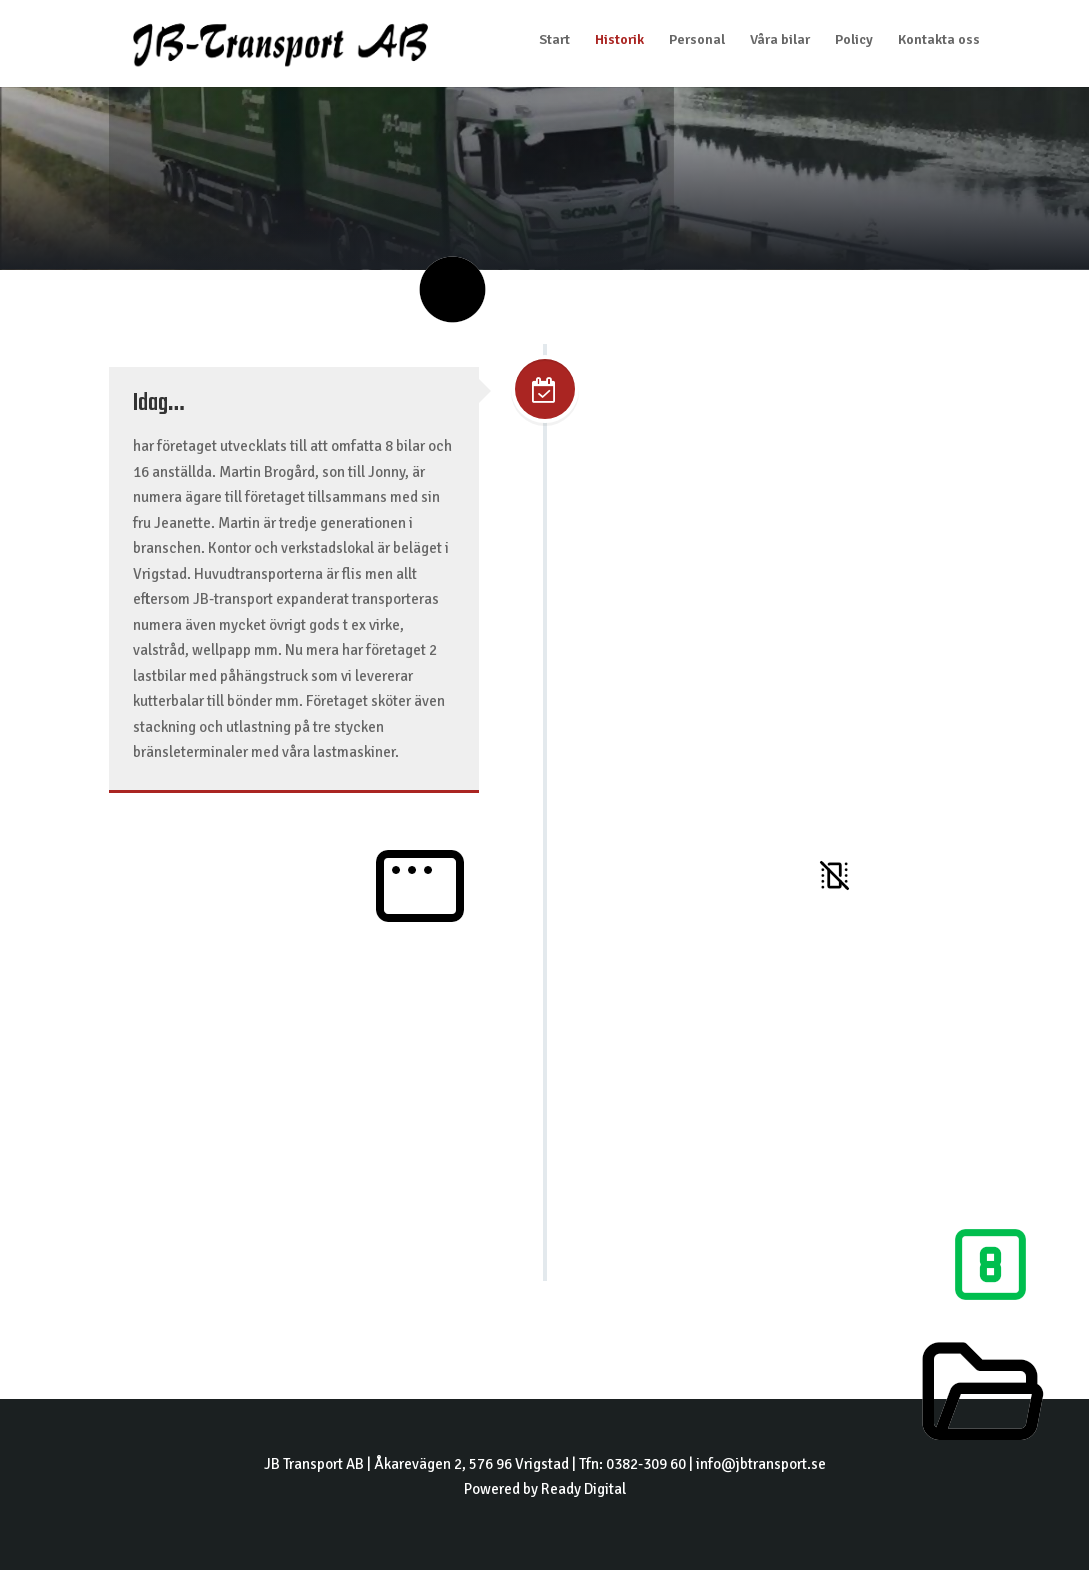  What do you see at coordinates (420, 886) in the screenshot?
I see `open a new application window` at bounding box center [420, 886].